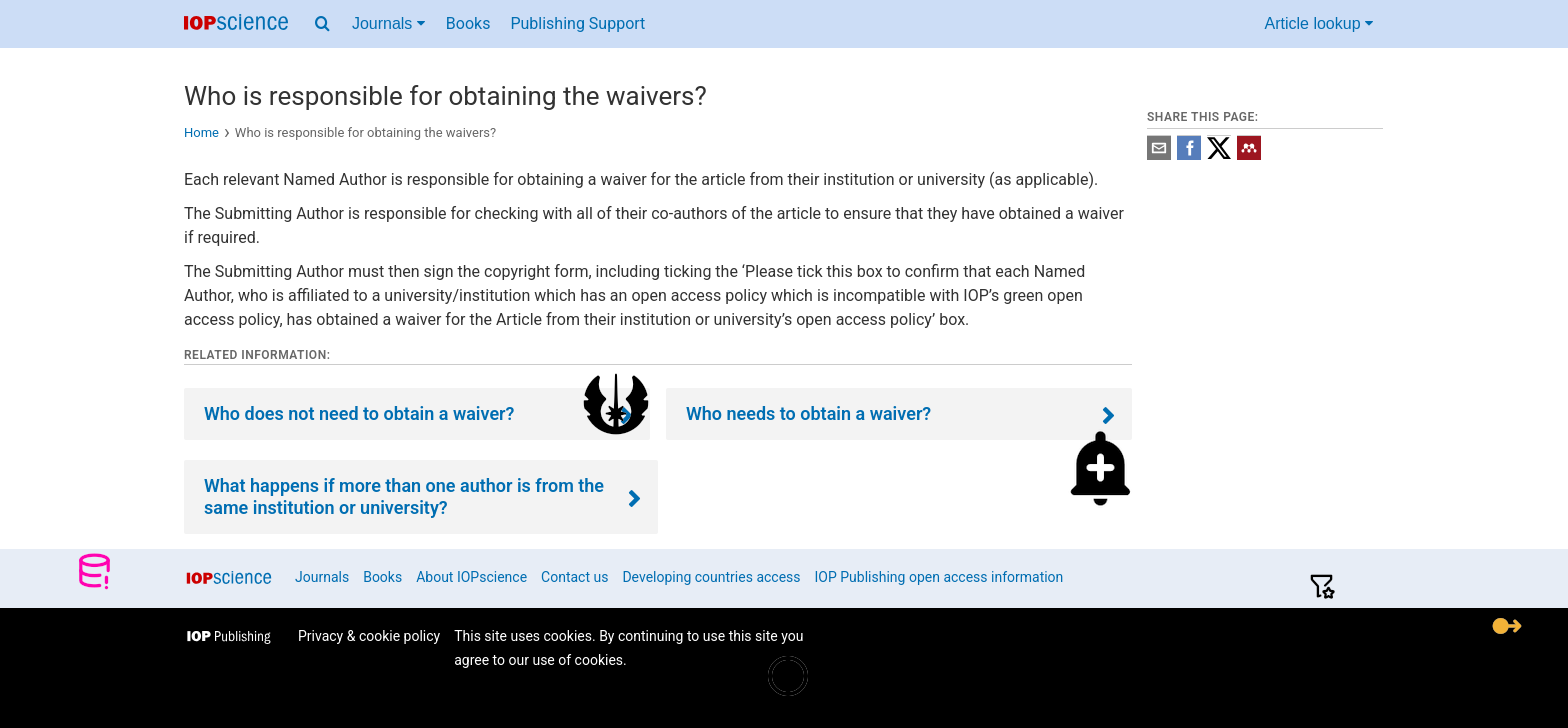 The width and height of the screenshot is (1568, 728). What do you see at coordinates (788, 676) in the screenshot?
I see `toggle between light and dark mode` at bounding box center [788, 676].